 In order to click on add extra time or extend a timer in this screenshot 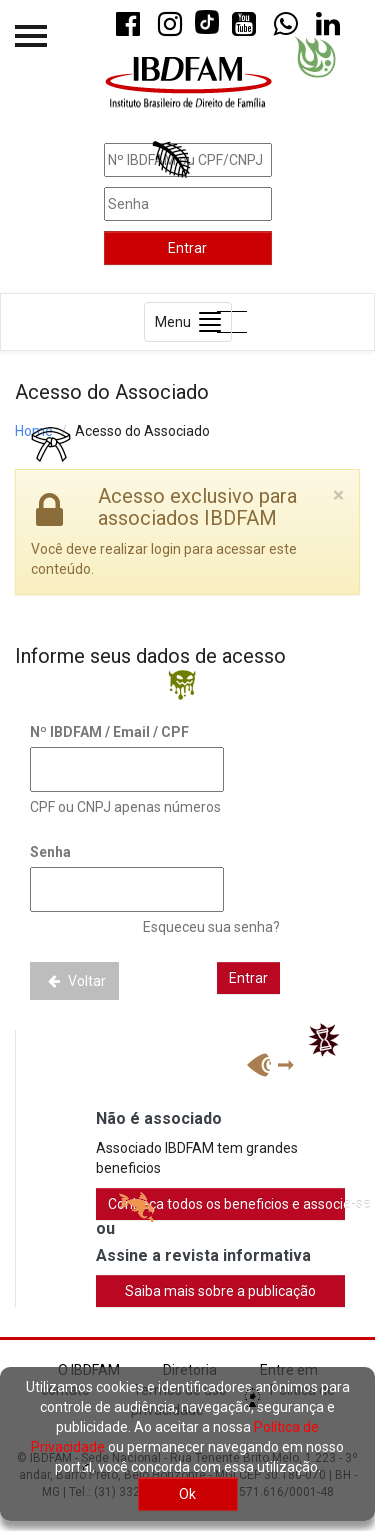, I will do `click(324, 1040)`.